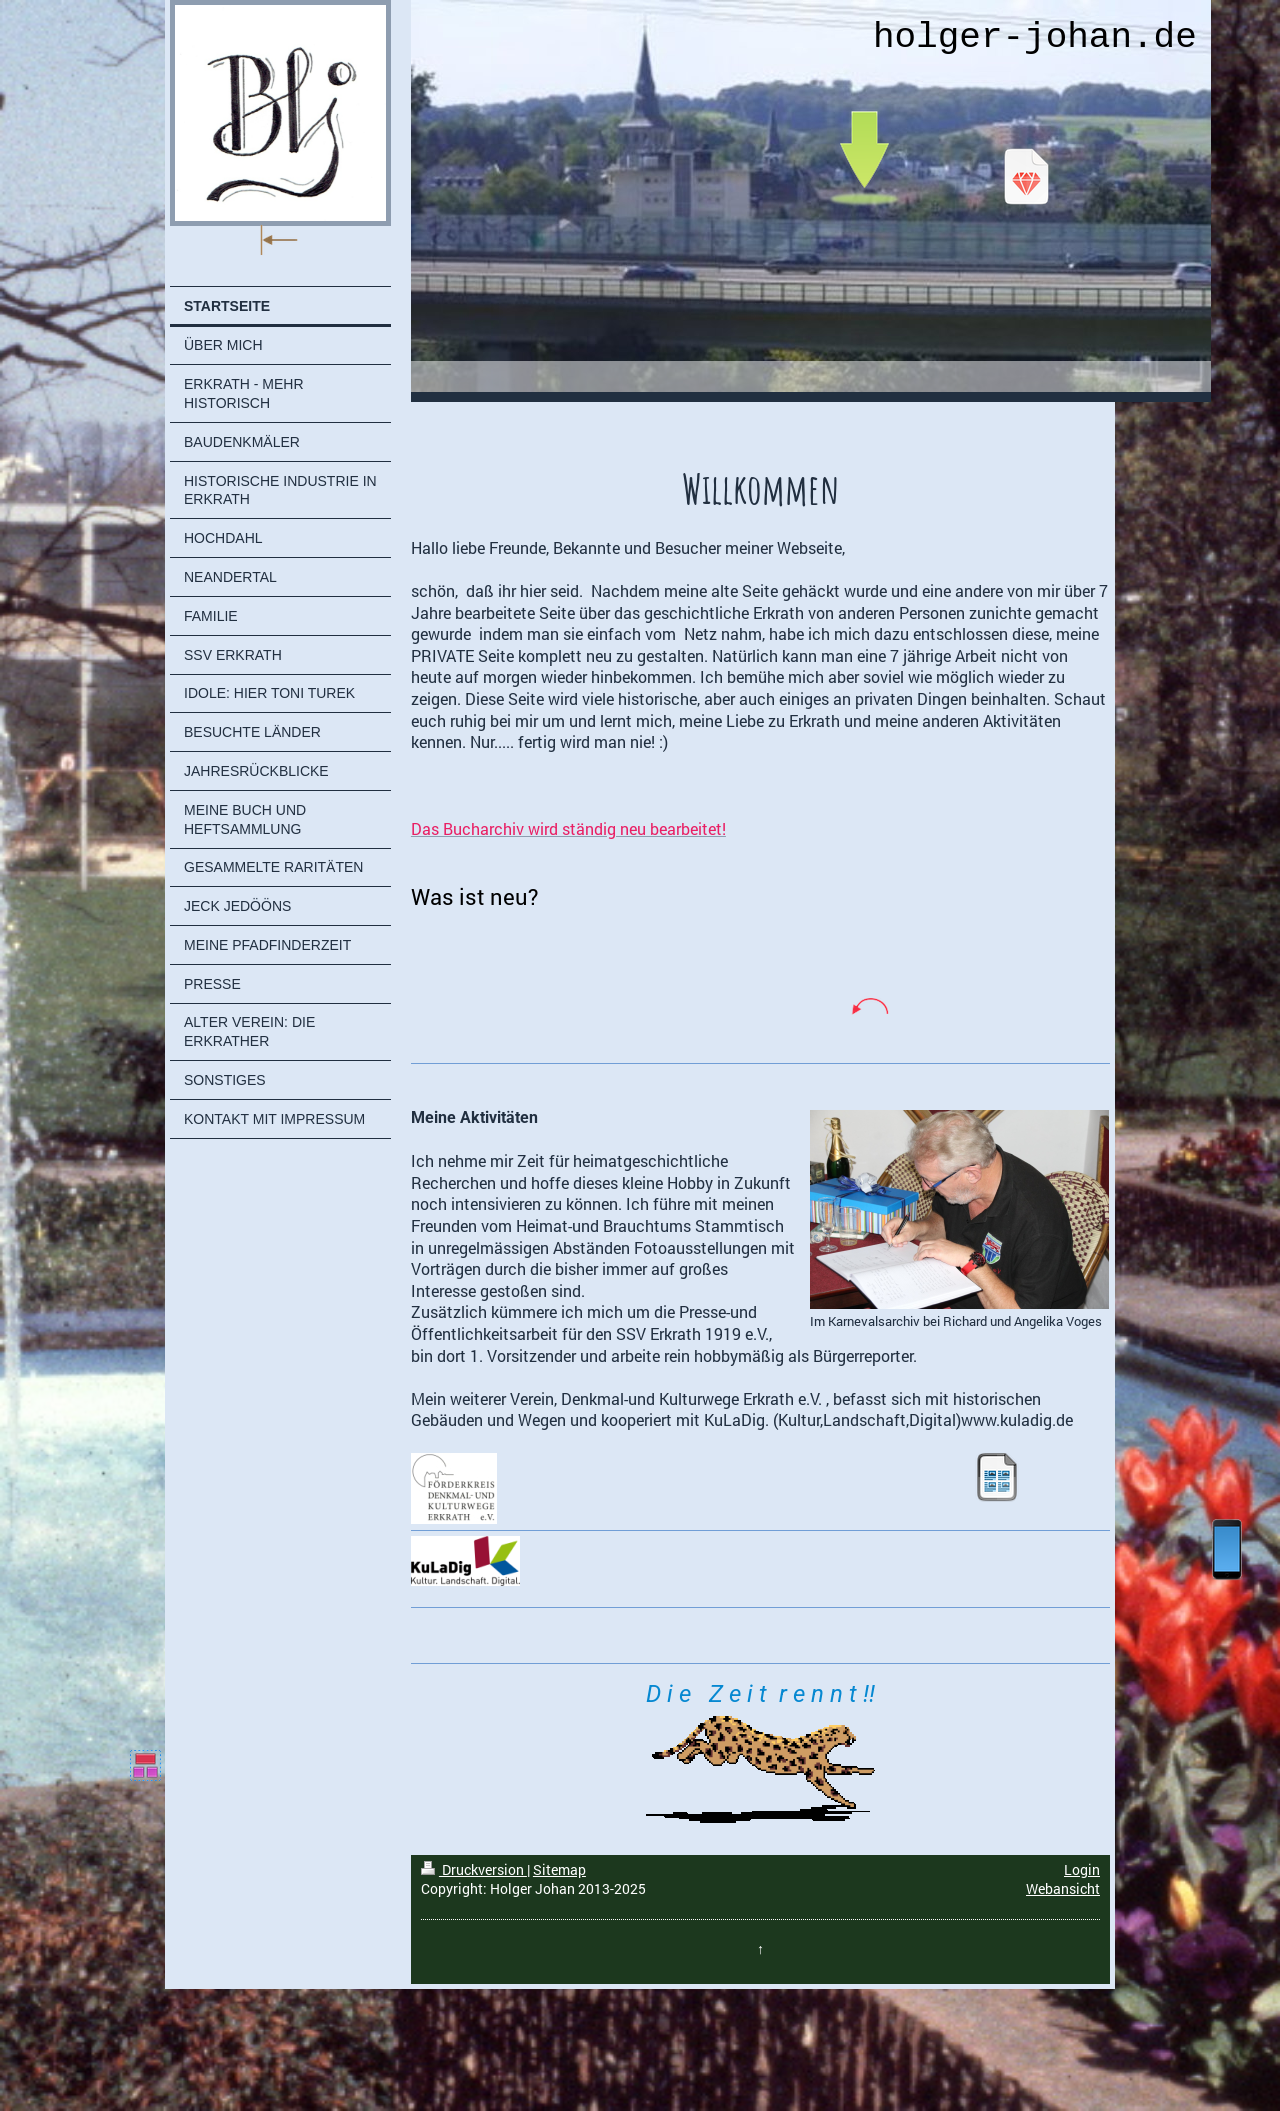  I want to click on save the current file or document, so click(864, 152).